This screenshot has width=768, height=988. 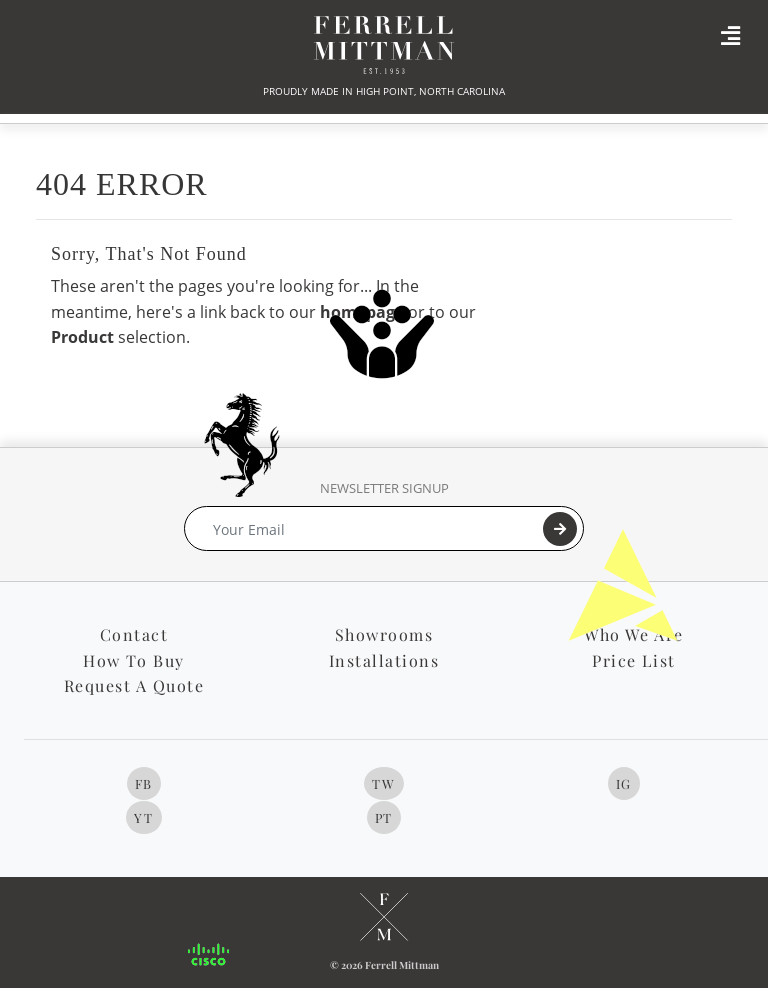 I want to click on artix linux logo, so click(x=623, y=585).